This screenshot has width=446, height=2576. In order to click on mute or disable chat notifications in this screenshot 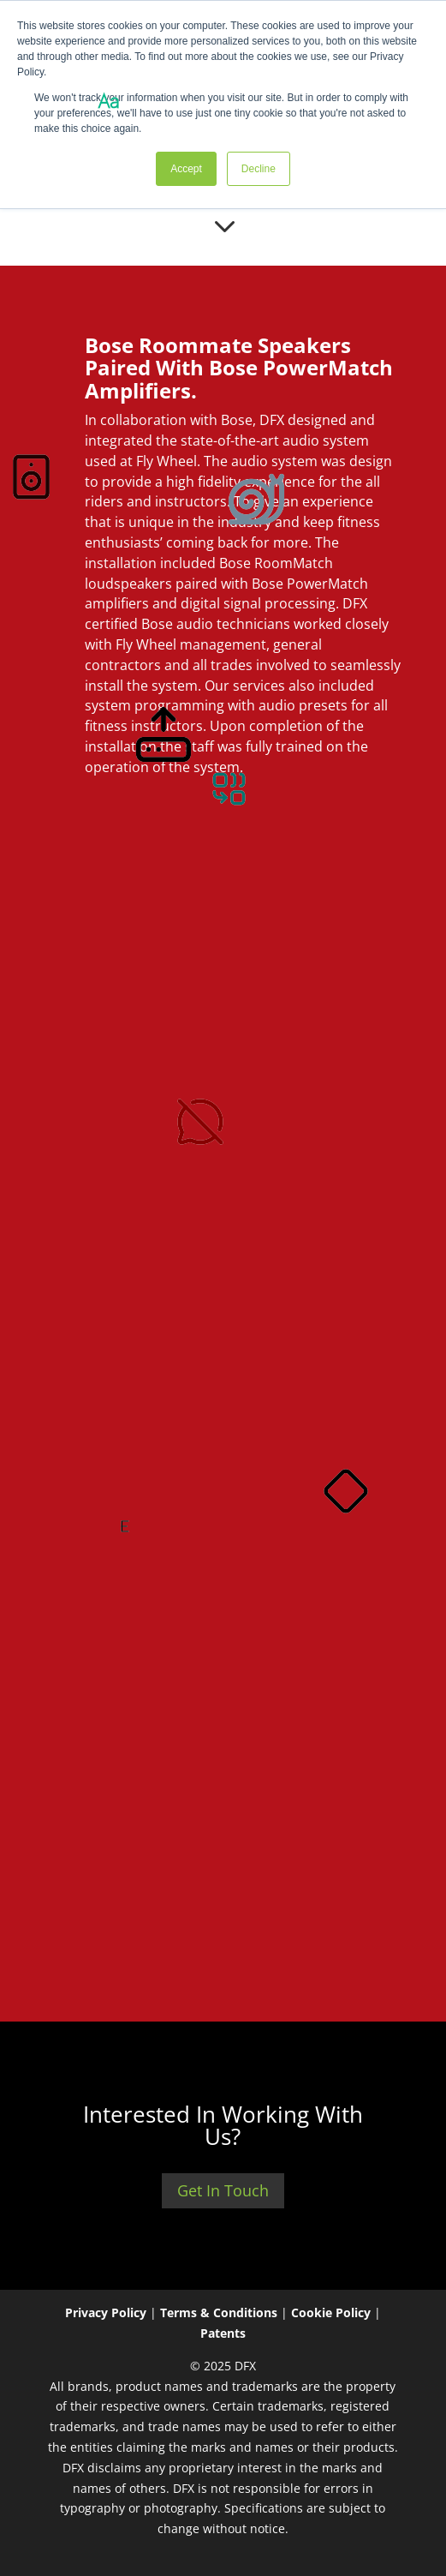, I will do `click(200, 1122)`.